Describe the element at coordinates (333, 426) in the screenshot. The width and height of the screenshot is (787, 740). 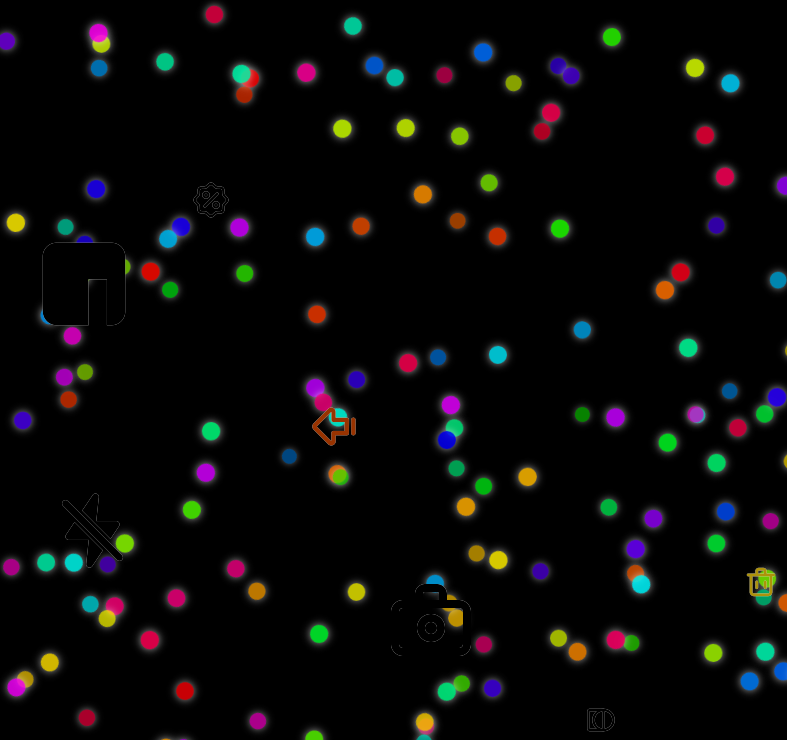
I see `go back to the previous screen` at that location.